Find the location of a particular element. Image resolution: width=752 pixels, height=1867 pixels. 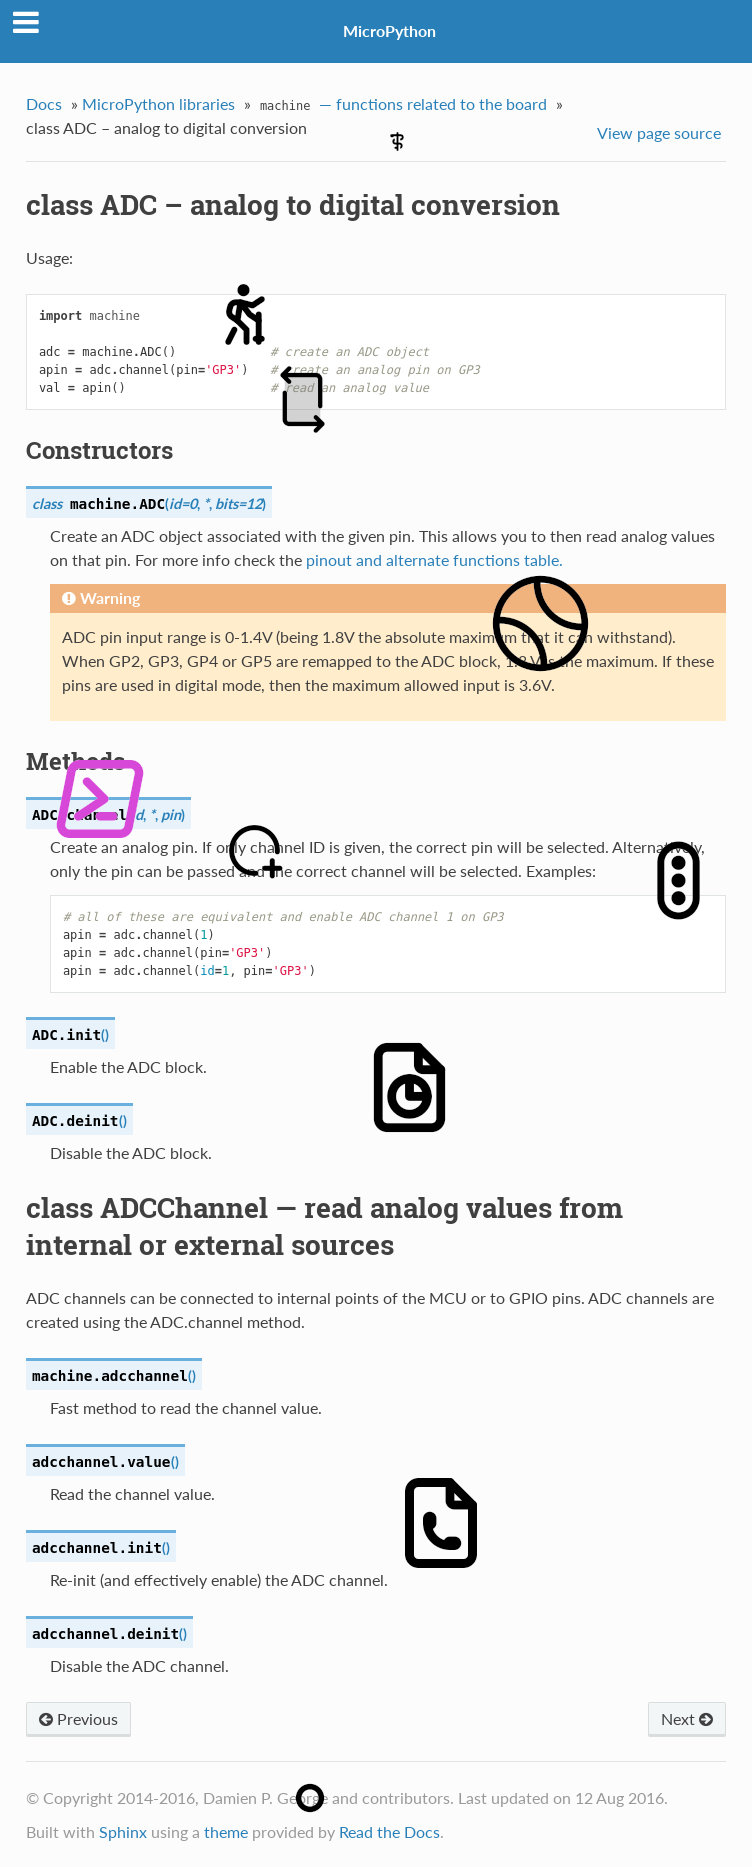

add a new item or entry is located at coordinates (254, 850).